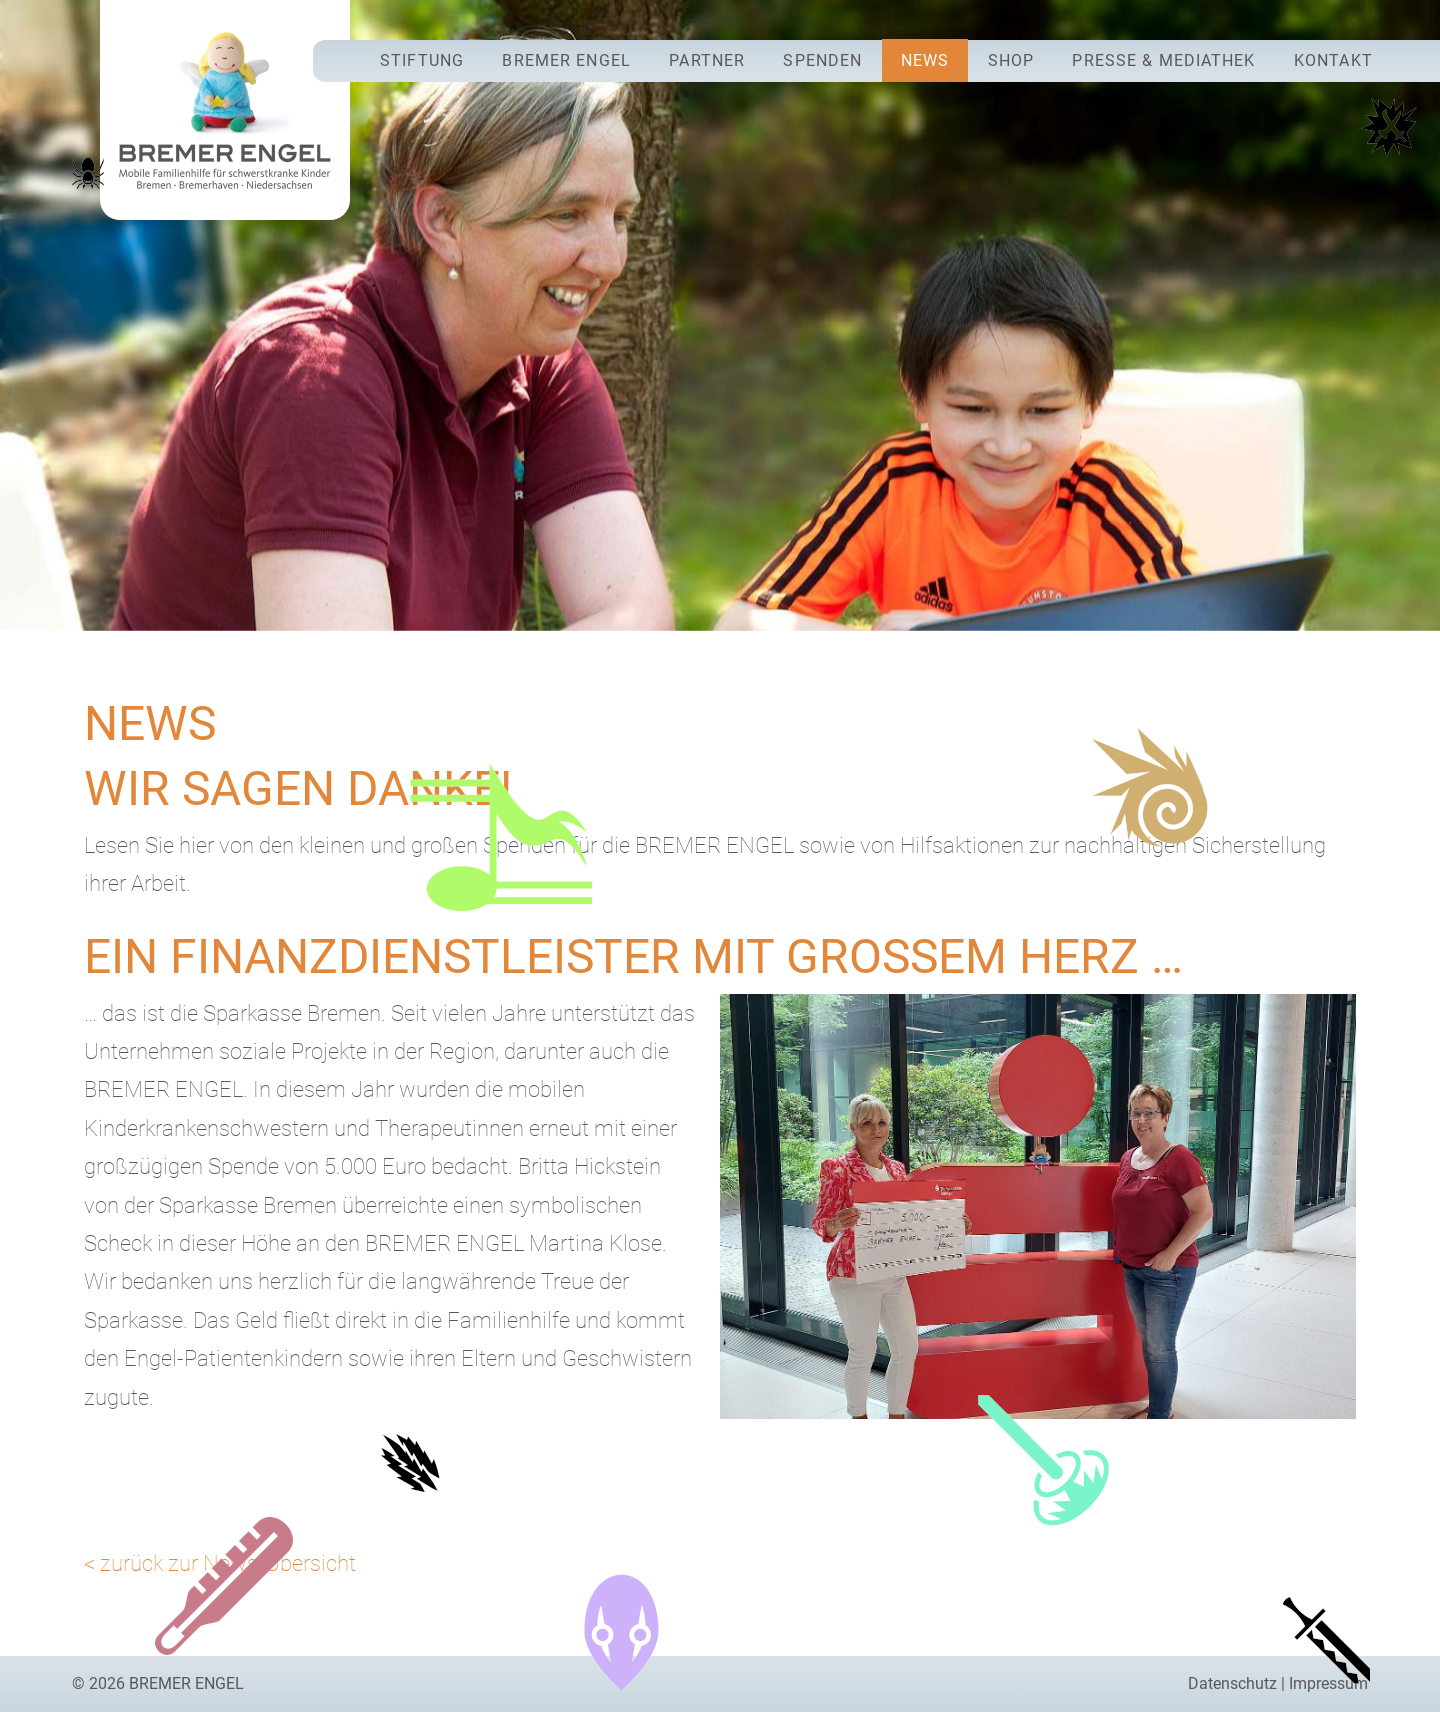  I want to click on select architect or builder character class, so click(621, 1632).